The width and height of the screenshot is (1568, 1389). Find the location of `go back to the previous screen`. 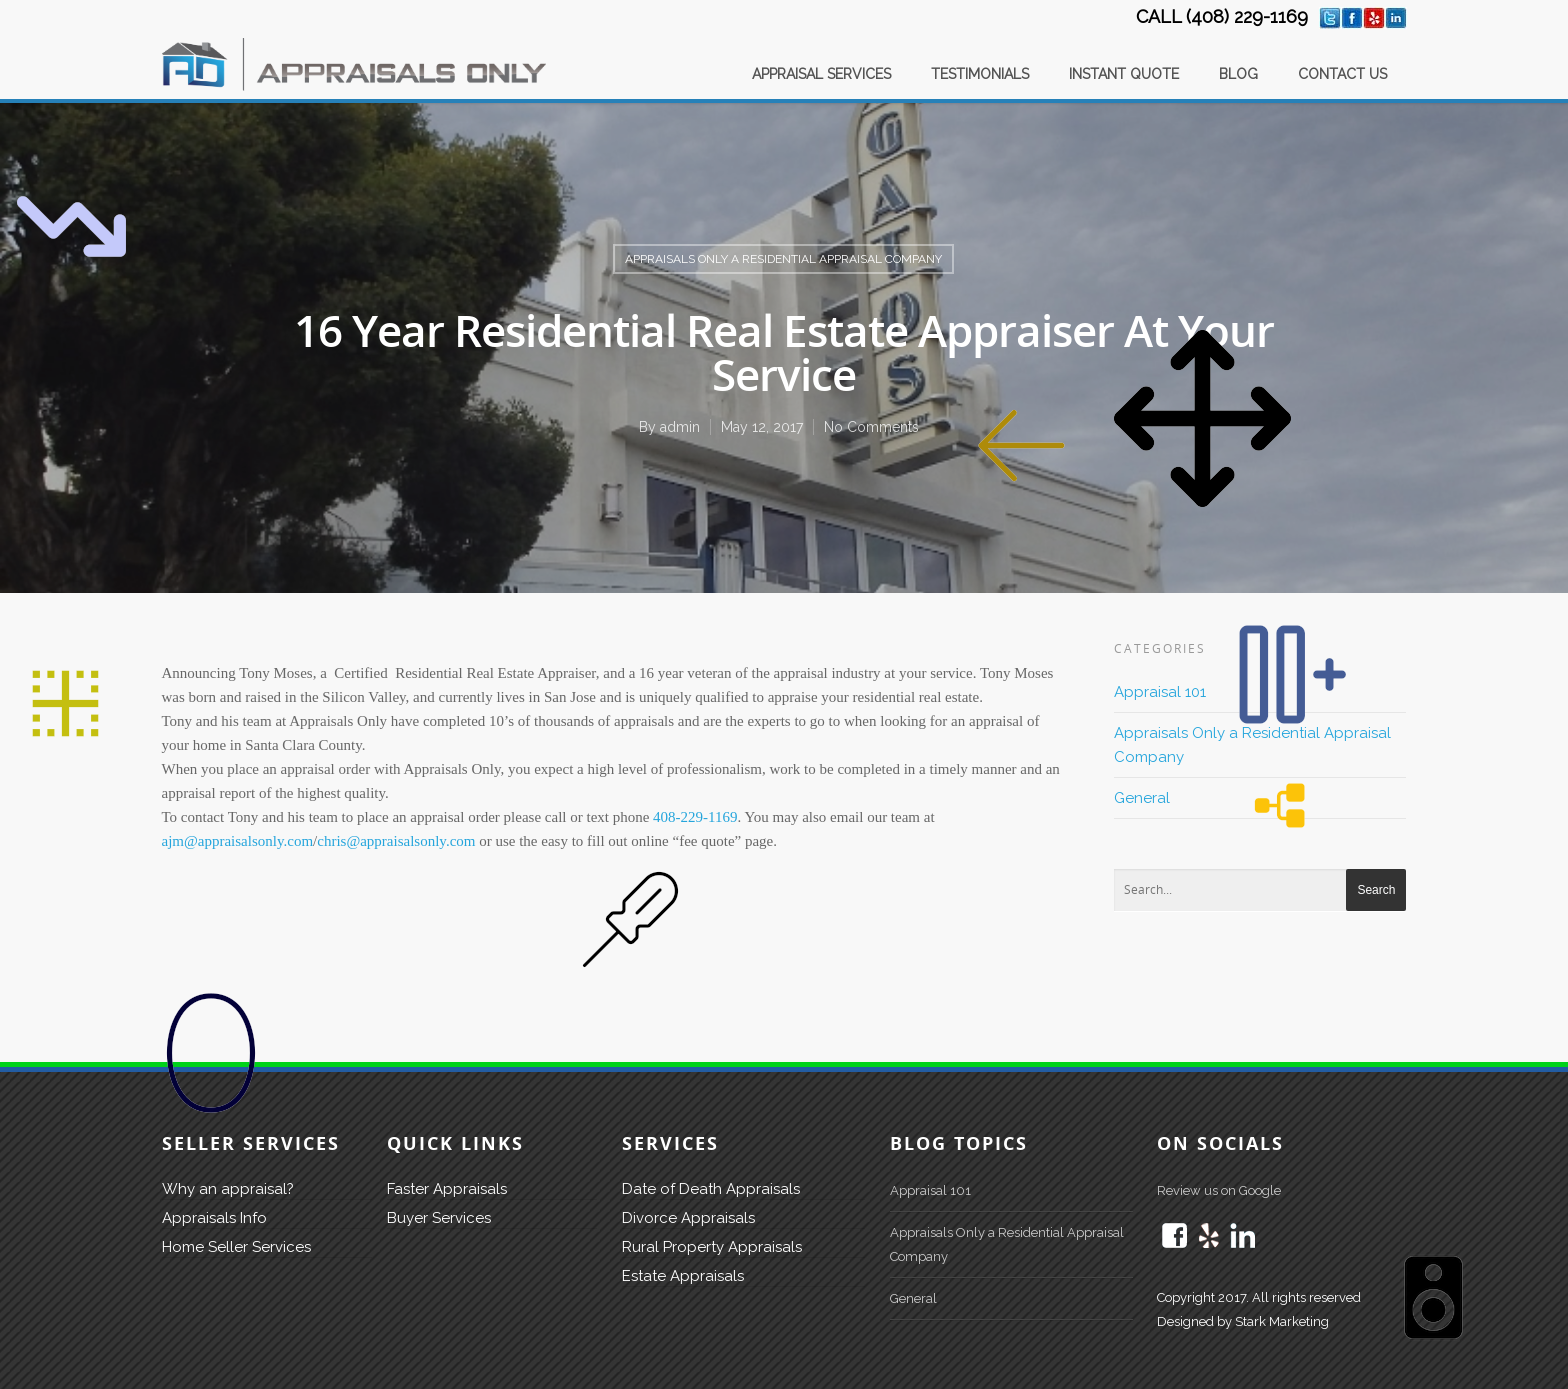

go back to the previous screen is located at coordinates (1021, 445).